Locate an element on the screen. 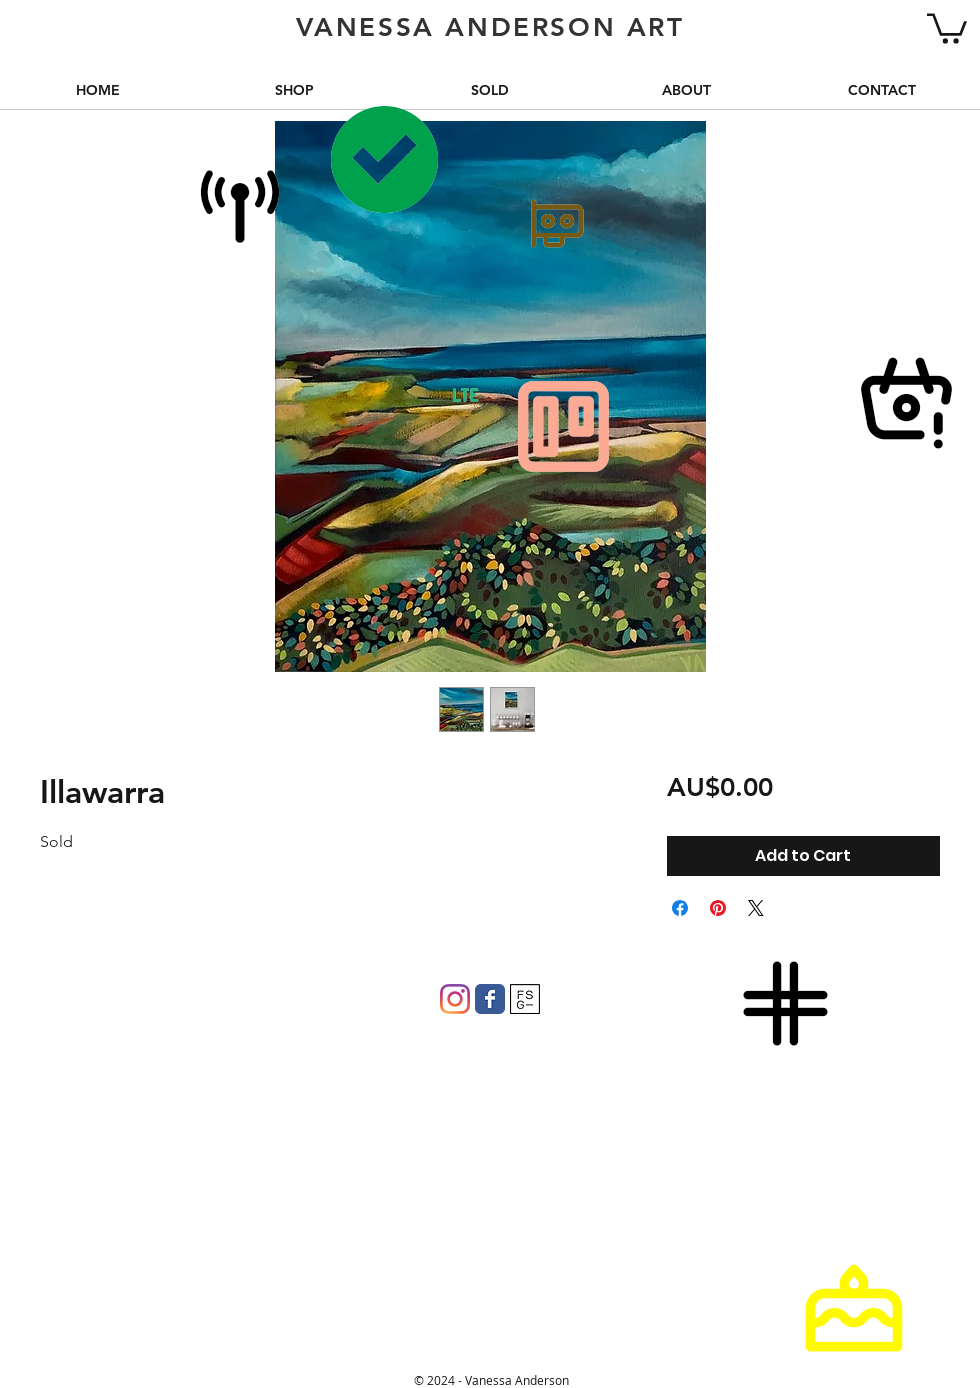  view graphics card or GPU information is located at coordinates (557, 223).